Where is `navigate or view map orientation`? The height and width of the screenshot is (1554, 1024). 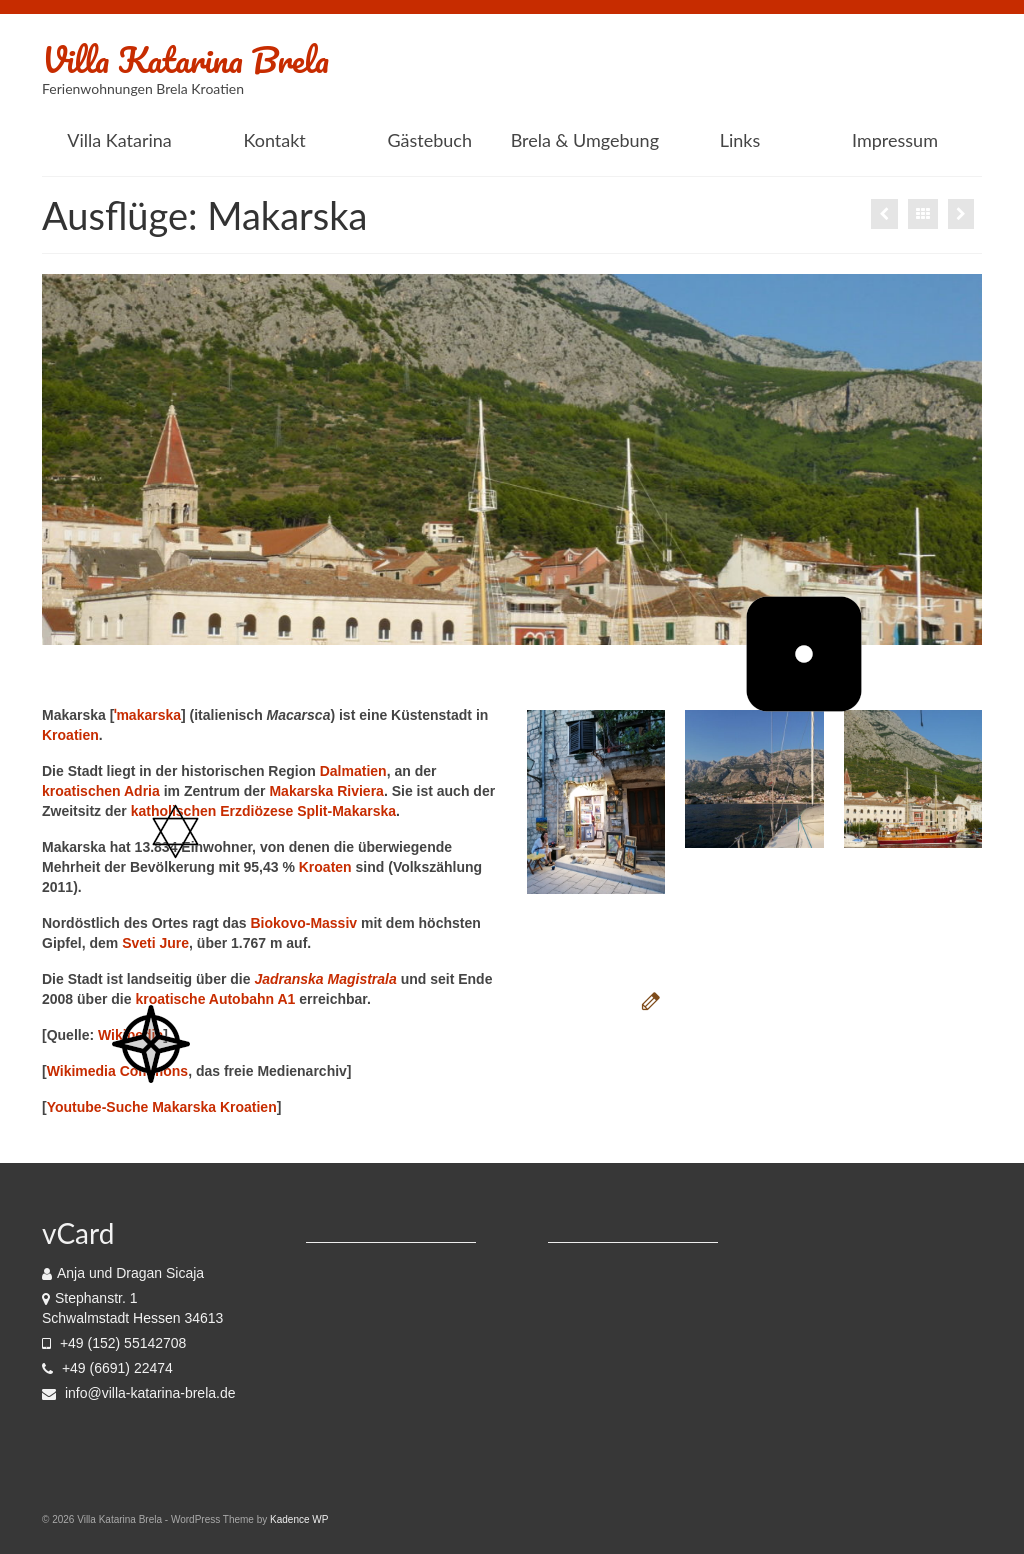 navigate or view map orientation is located at coordinates (151, 1044).